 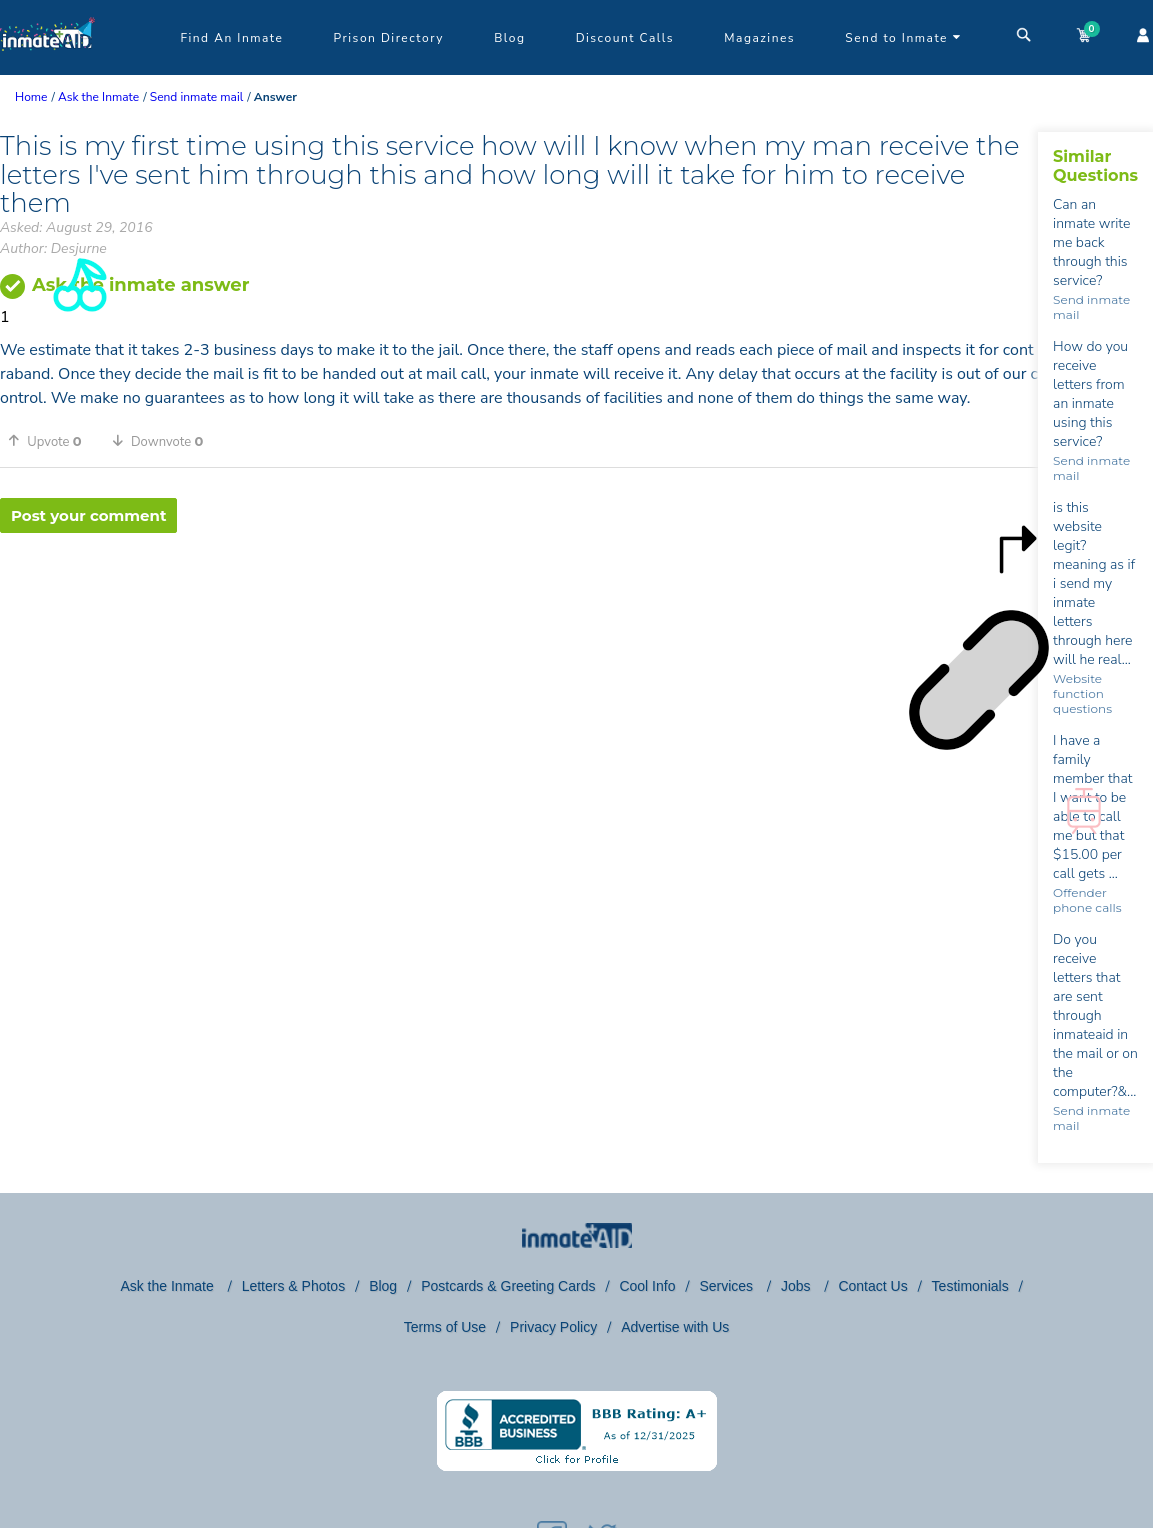 I want to click on forward or share content, so click(x=1014, y=549).